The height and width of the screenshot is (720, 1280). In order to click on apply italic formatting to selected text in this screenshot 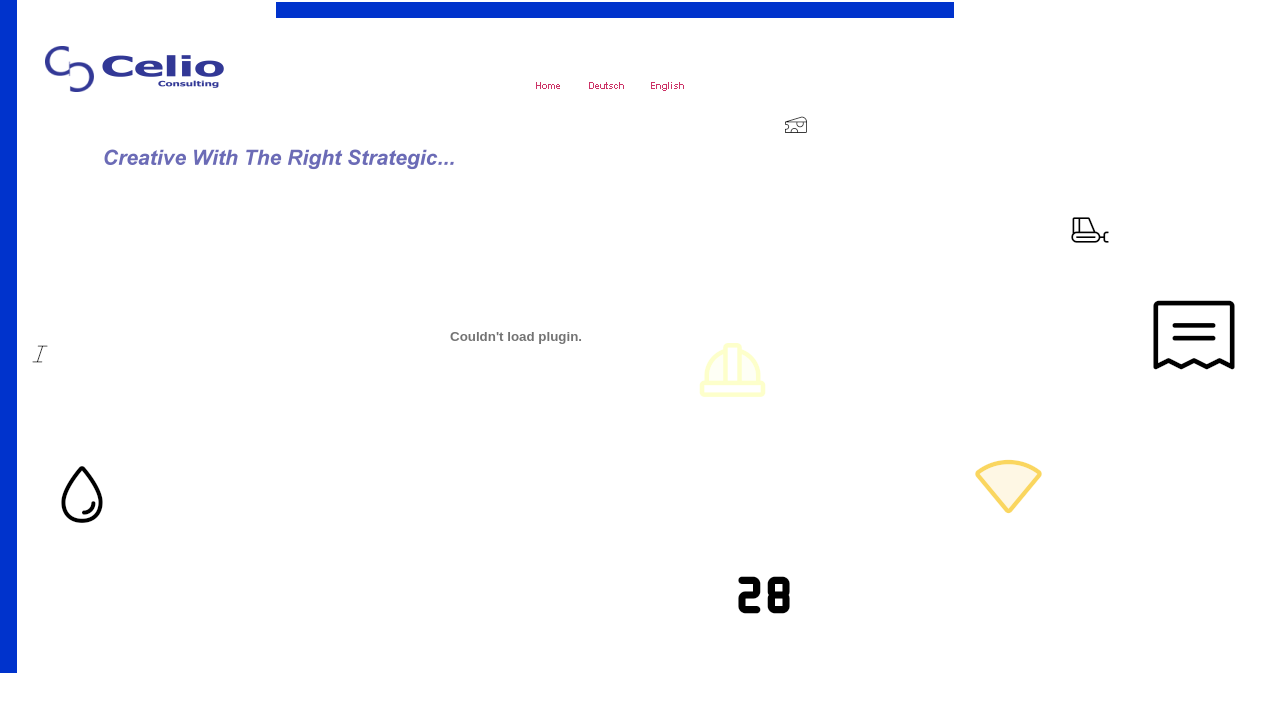, I will do `click(40, 354)`.